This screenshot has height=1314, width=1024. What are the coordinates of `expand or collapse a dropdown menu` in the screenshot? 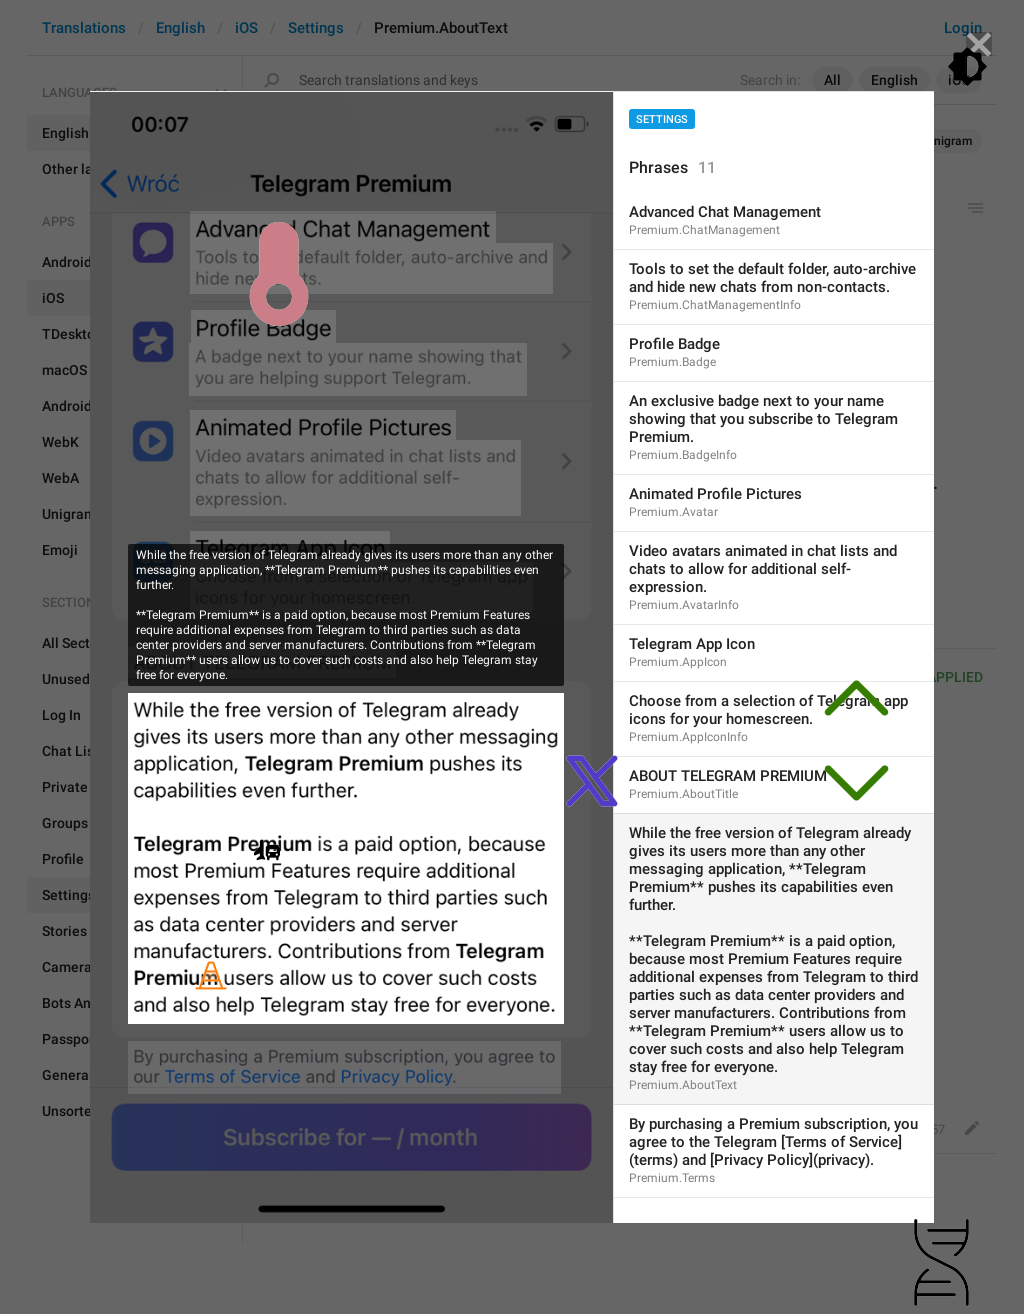 It's located at (856, 740).